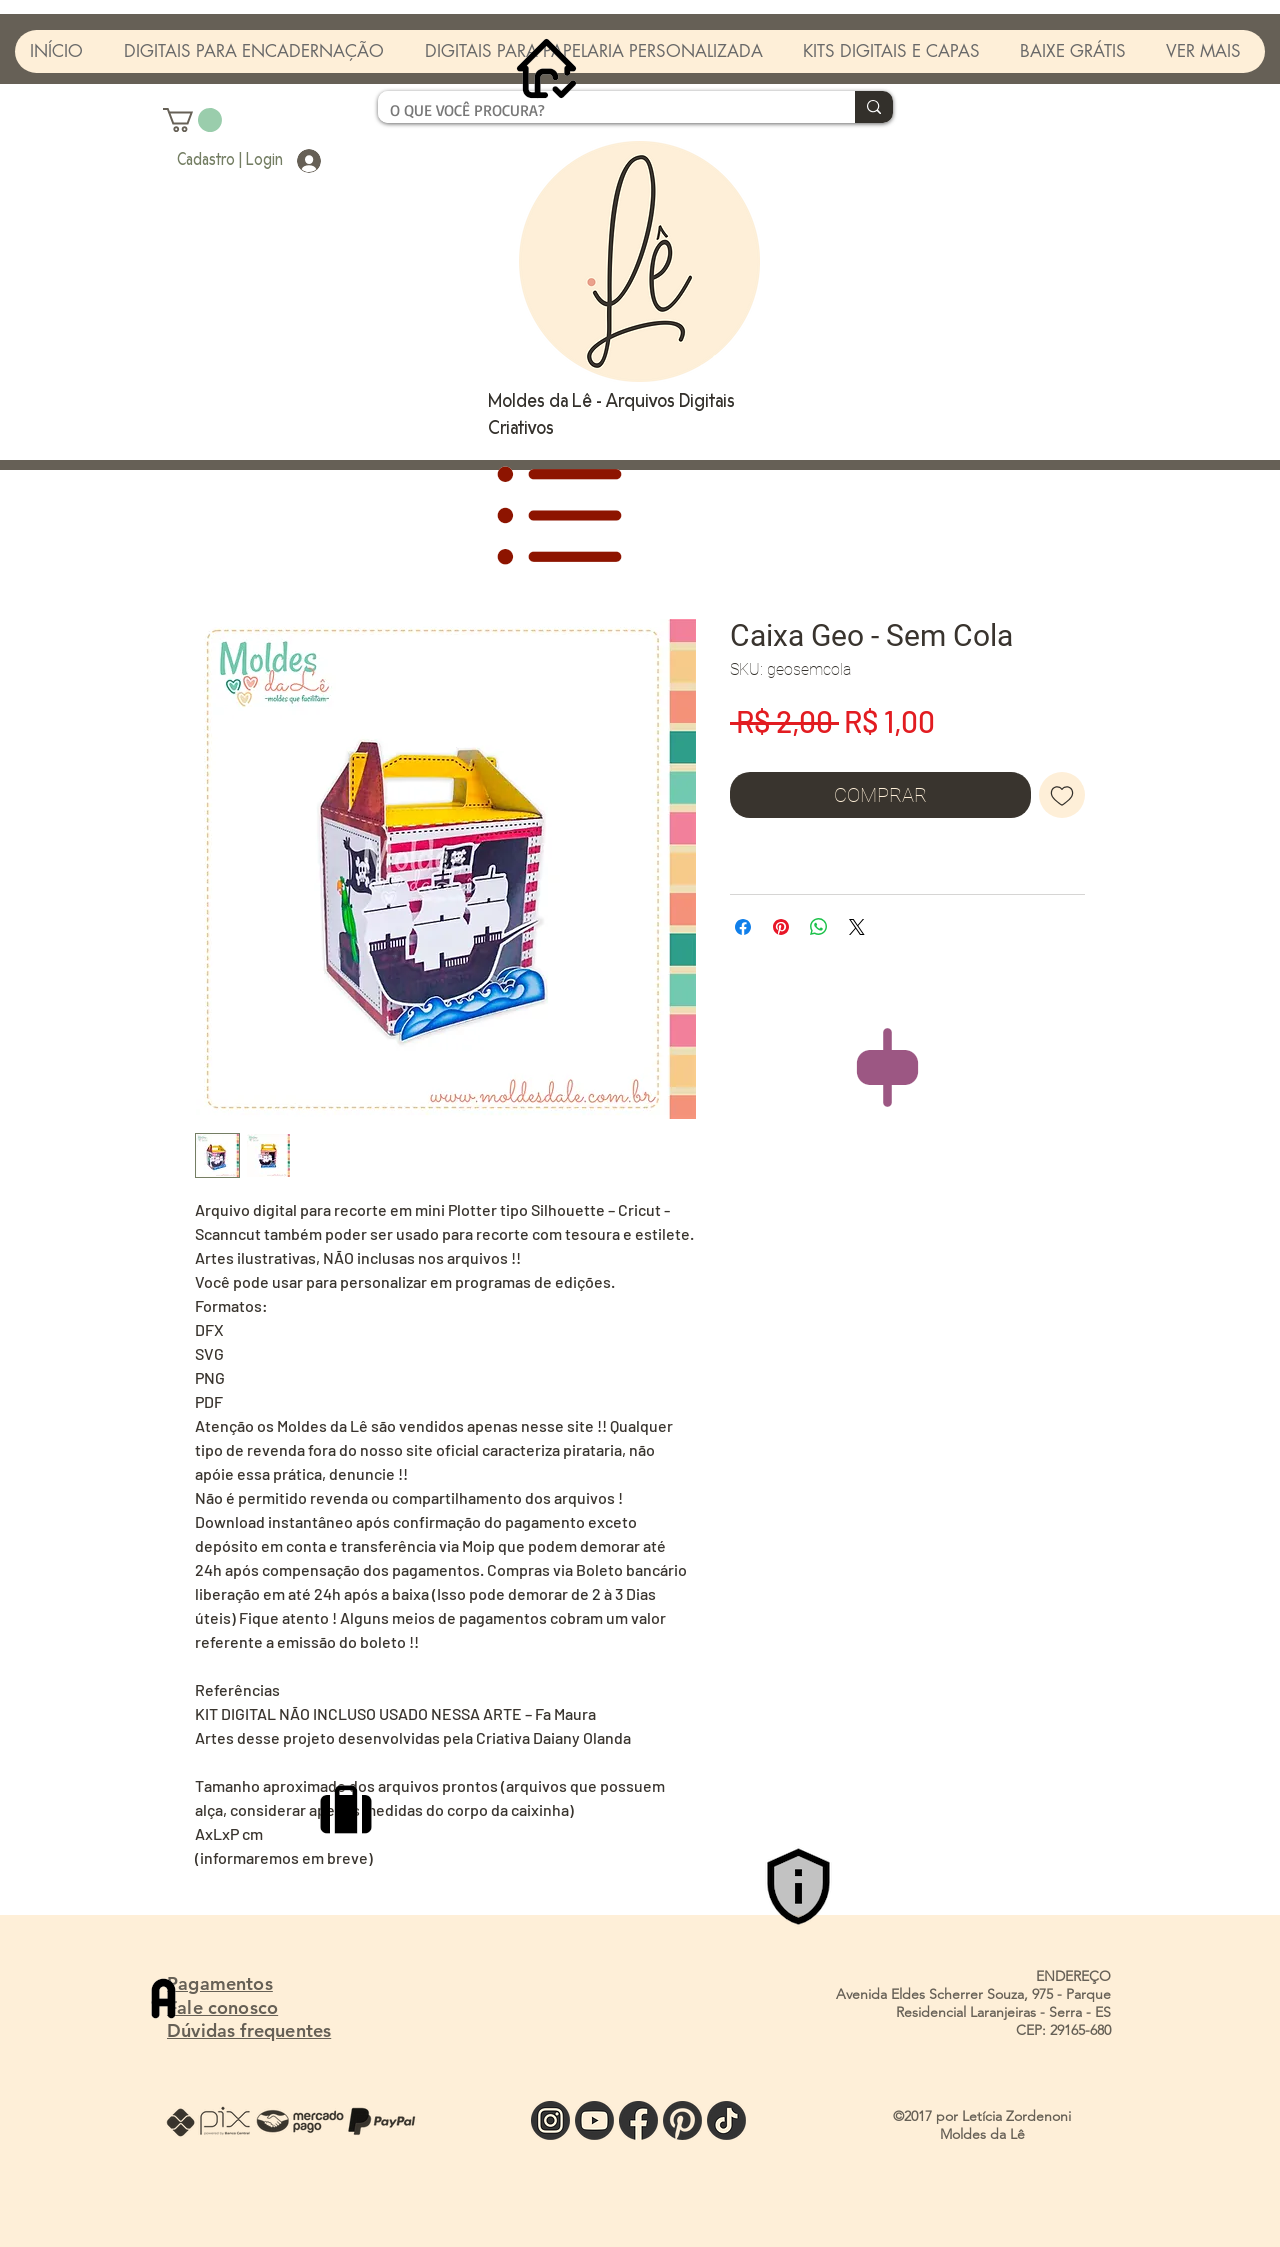 This screenshot has height=2247, width=1280. What do you see at coordinates (887, 1067) in the screenshot?
I see `center align content horizontally` at bounding box center [887, 1067].